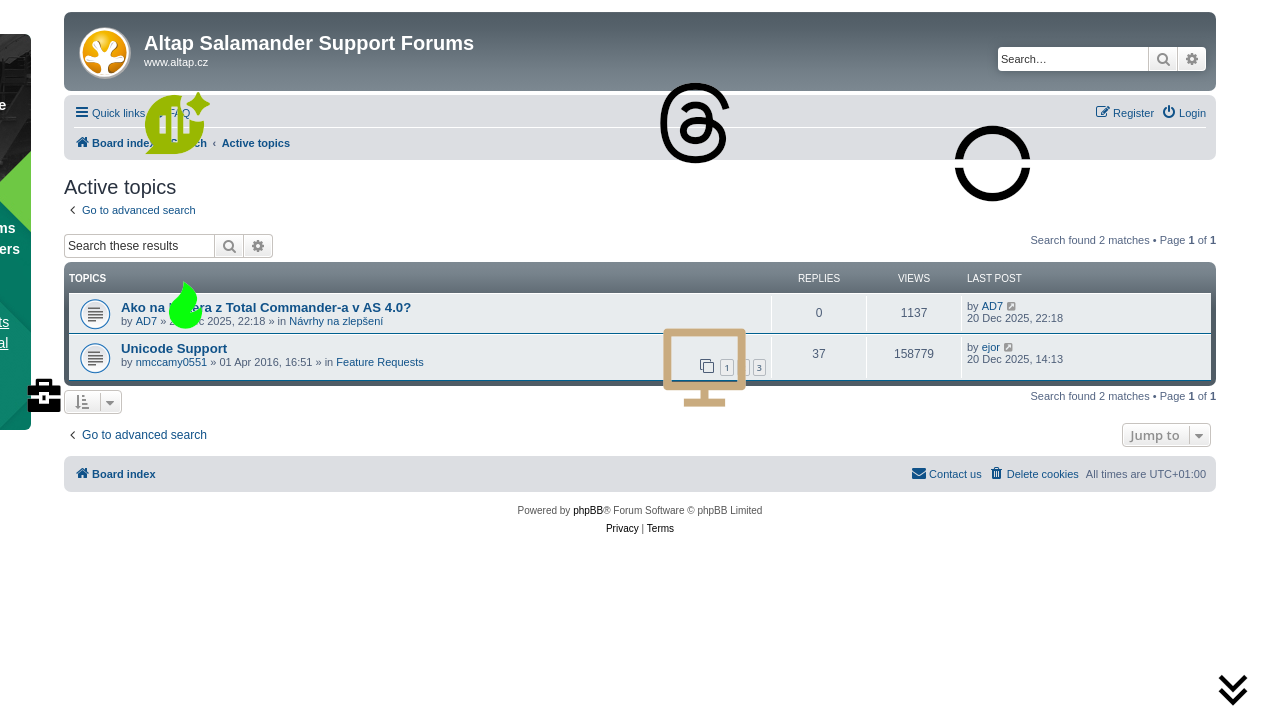  I want to click on indicates content is loading, so click(992, 163).